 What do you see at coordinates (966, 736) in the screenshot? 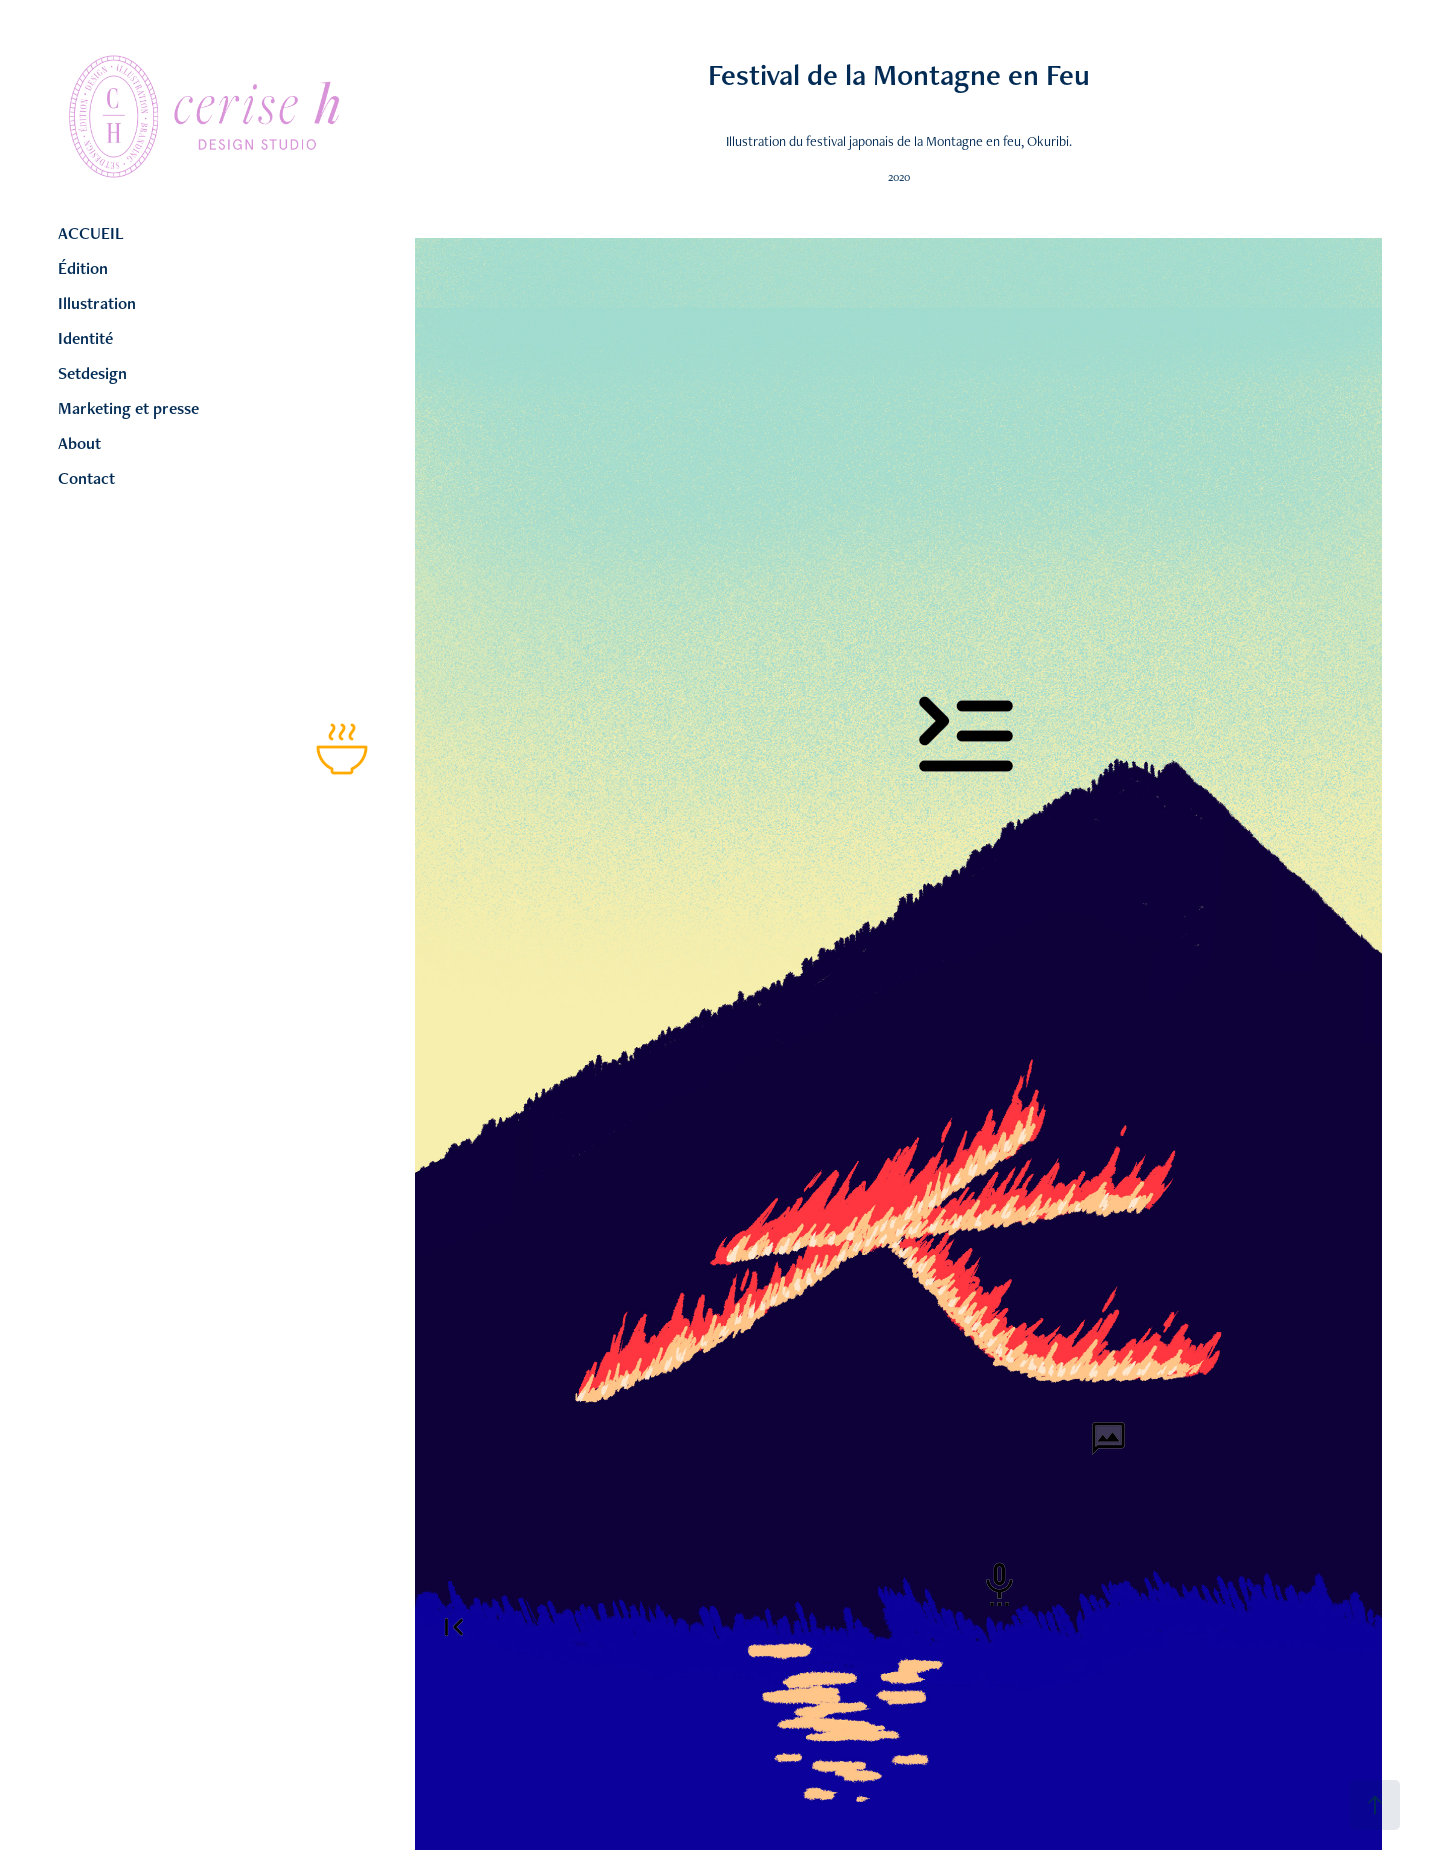
I see `increase text indentation` at bounding box center [966, 736].